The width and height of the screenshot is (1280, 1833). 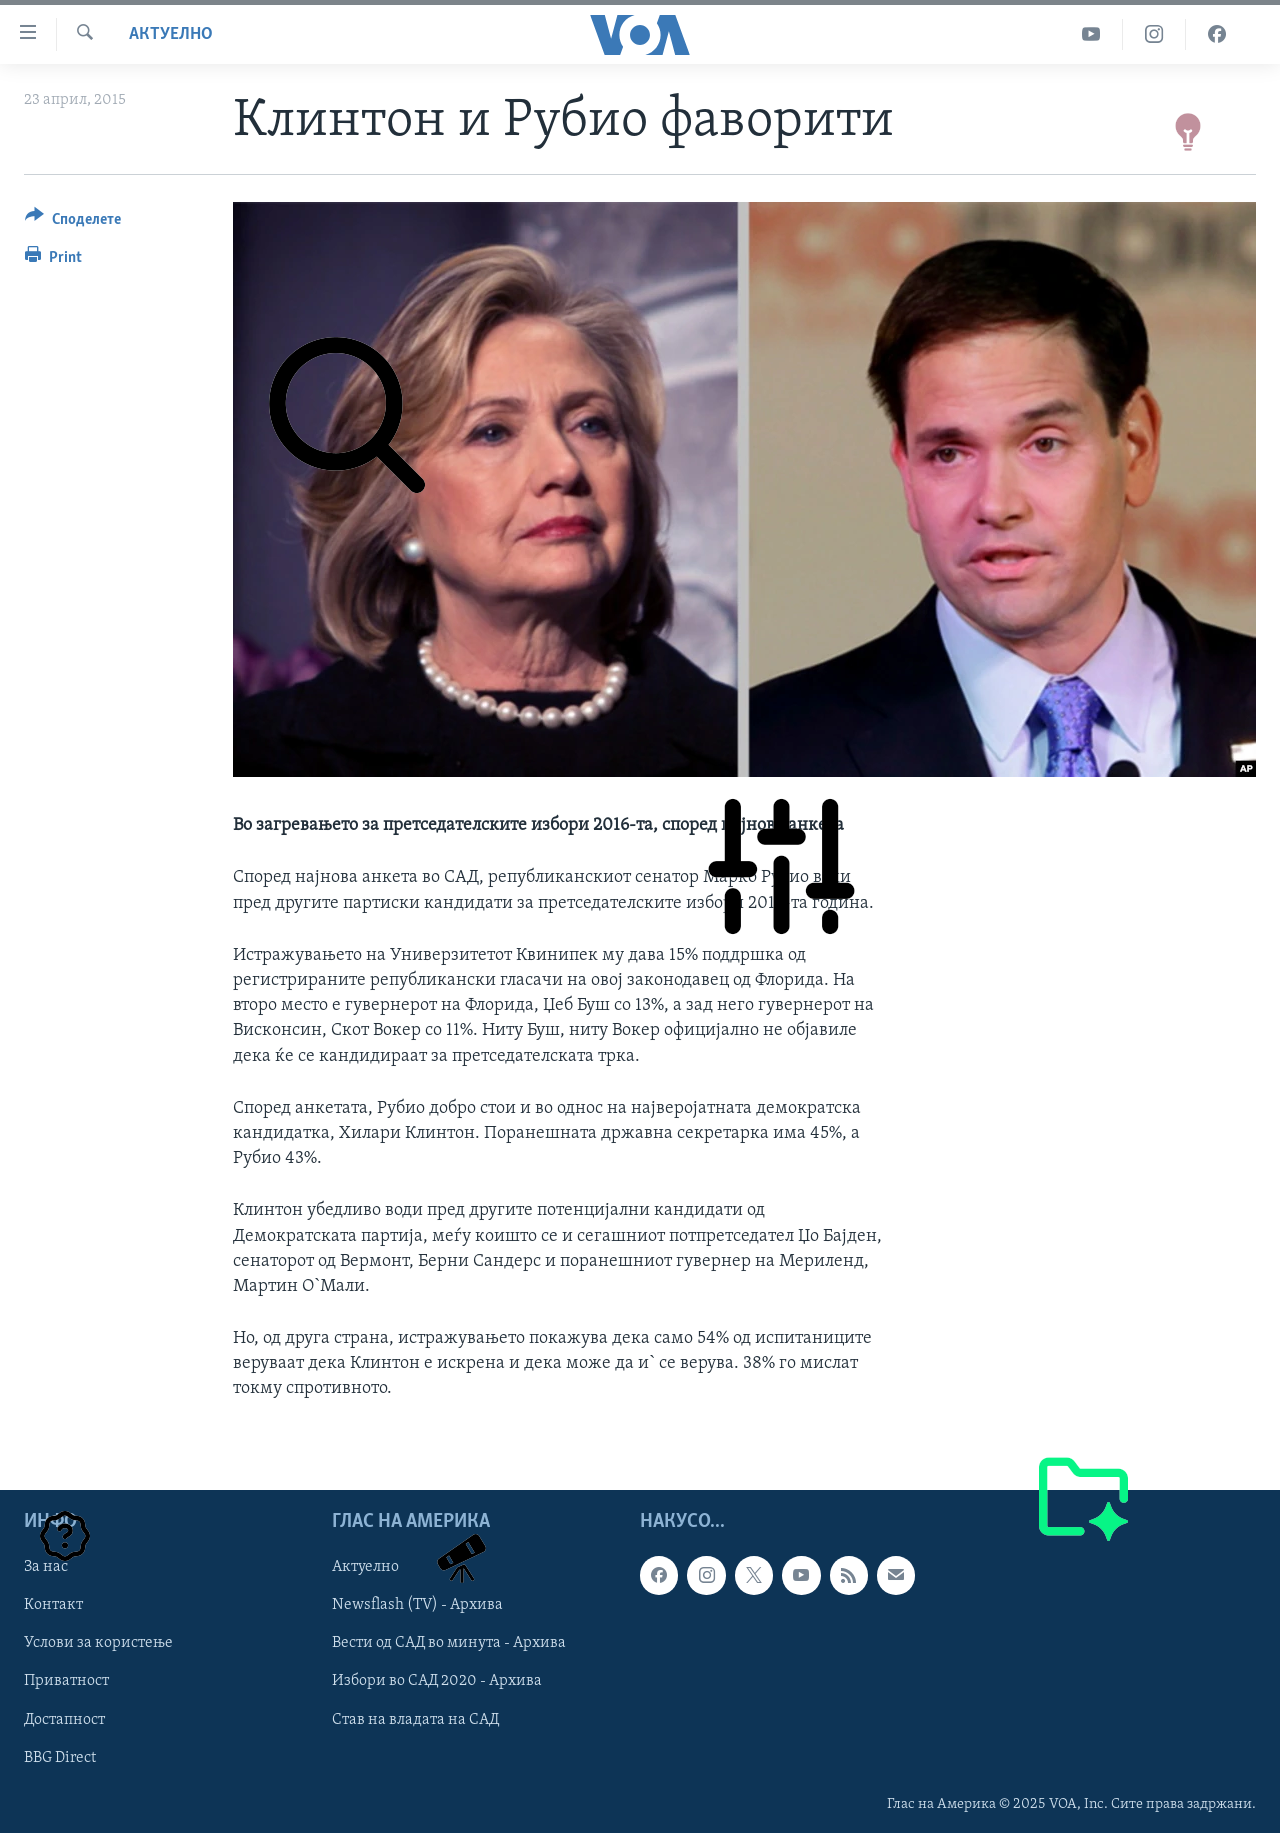 What do you see at coordinates (65, 1536) in the screenshot?
I see `indicates unverified status or identity` at bounding box center [65, 1536].